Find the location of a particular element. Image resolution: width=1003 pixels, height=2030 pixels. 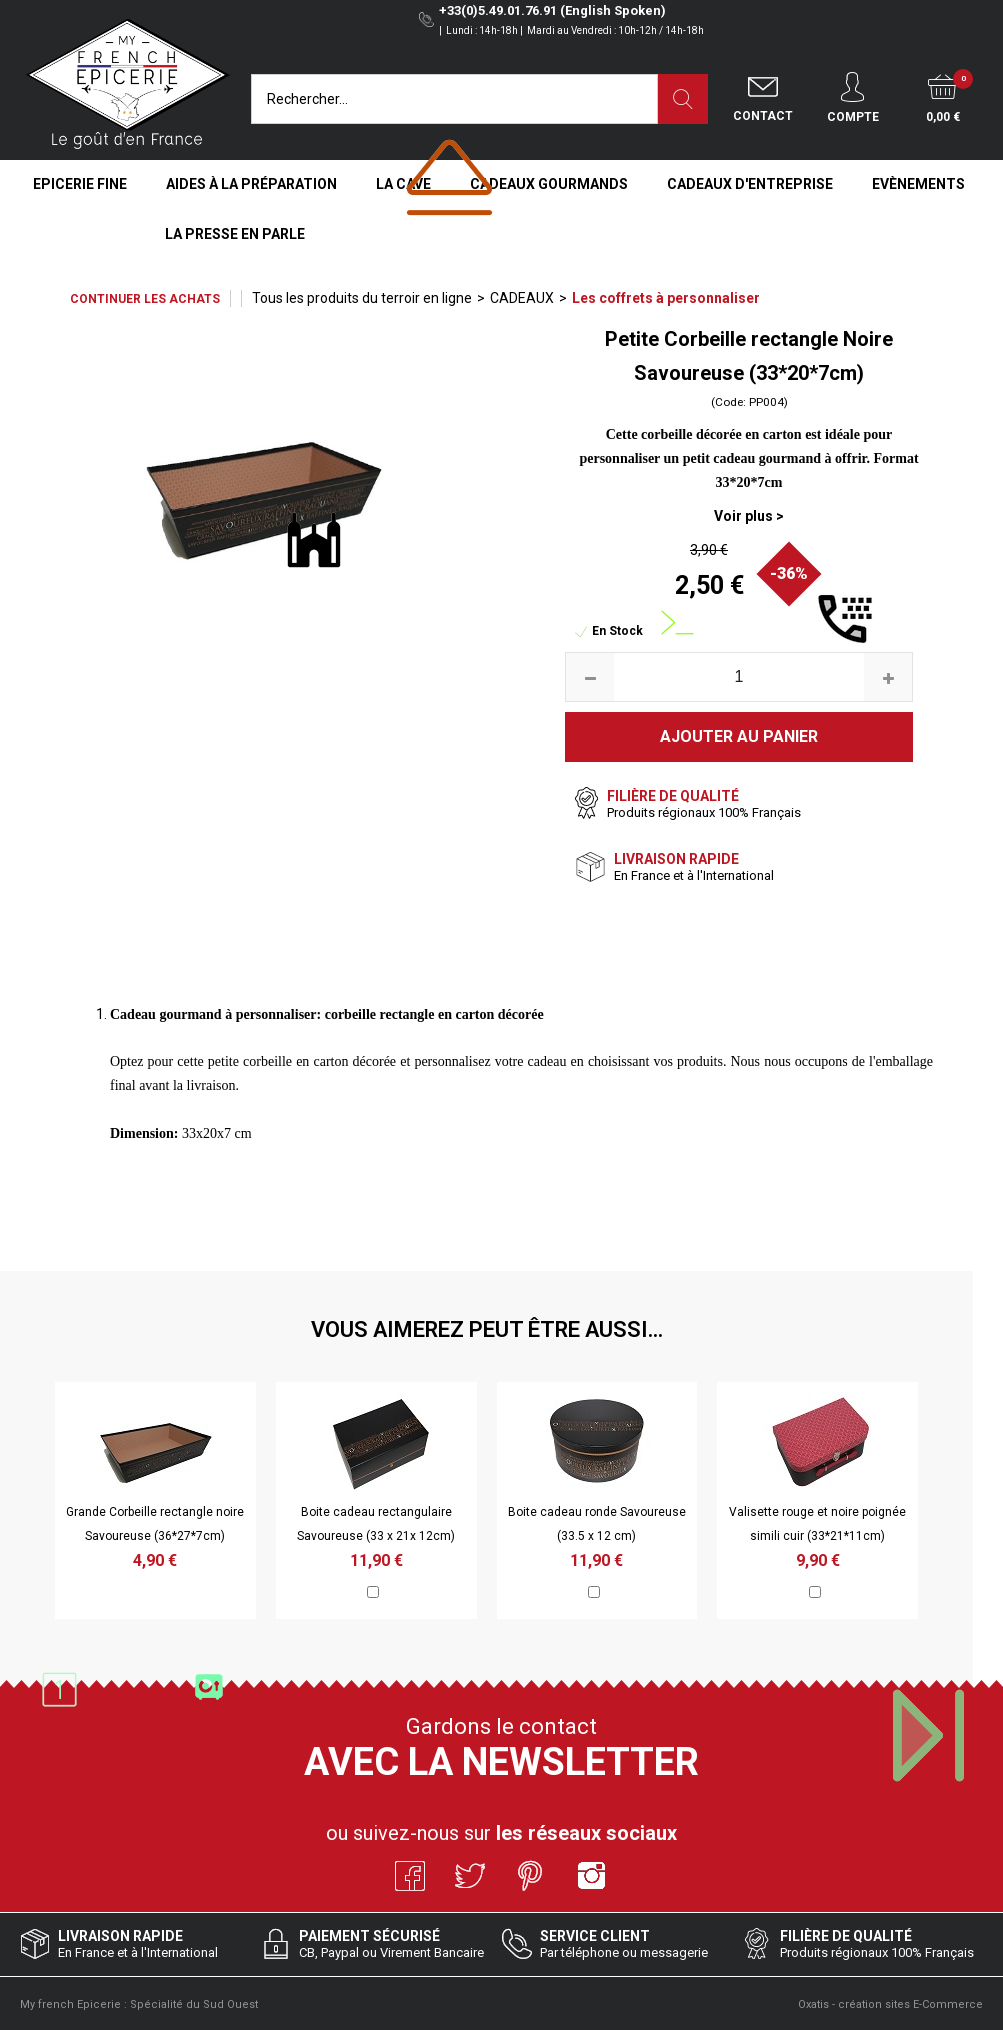

access secure storage or vault is located at coordinates (209, 1686).